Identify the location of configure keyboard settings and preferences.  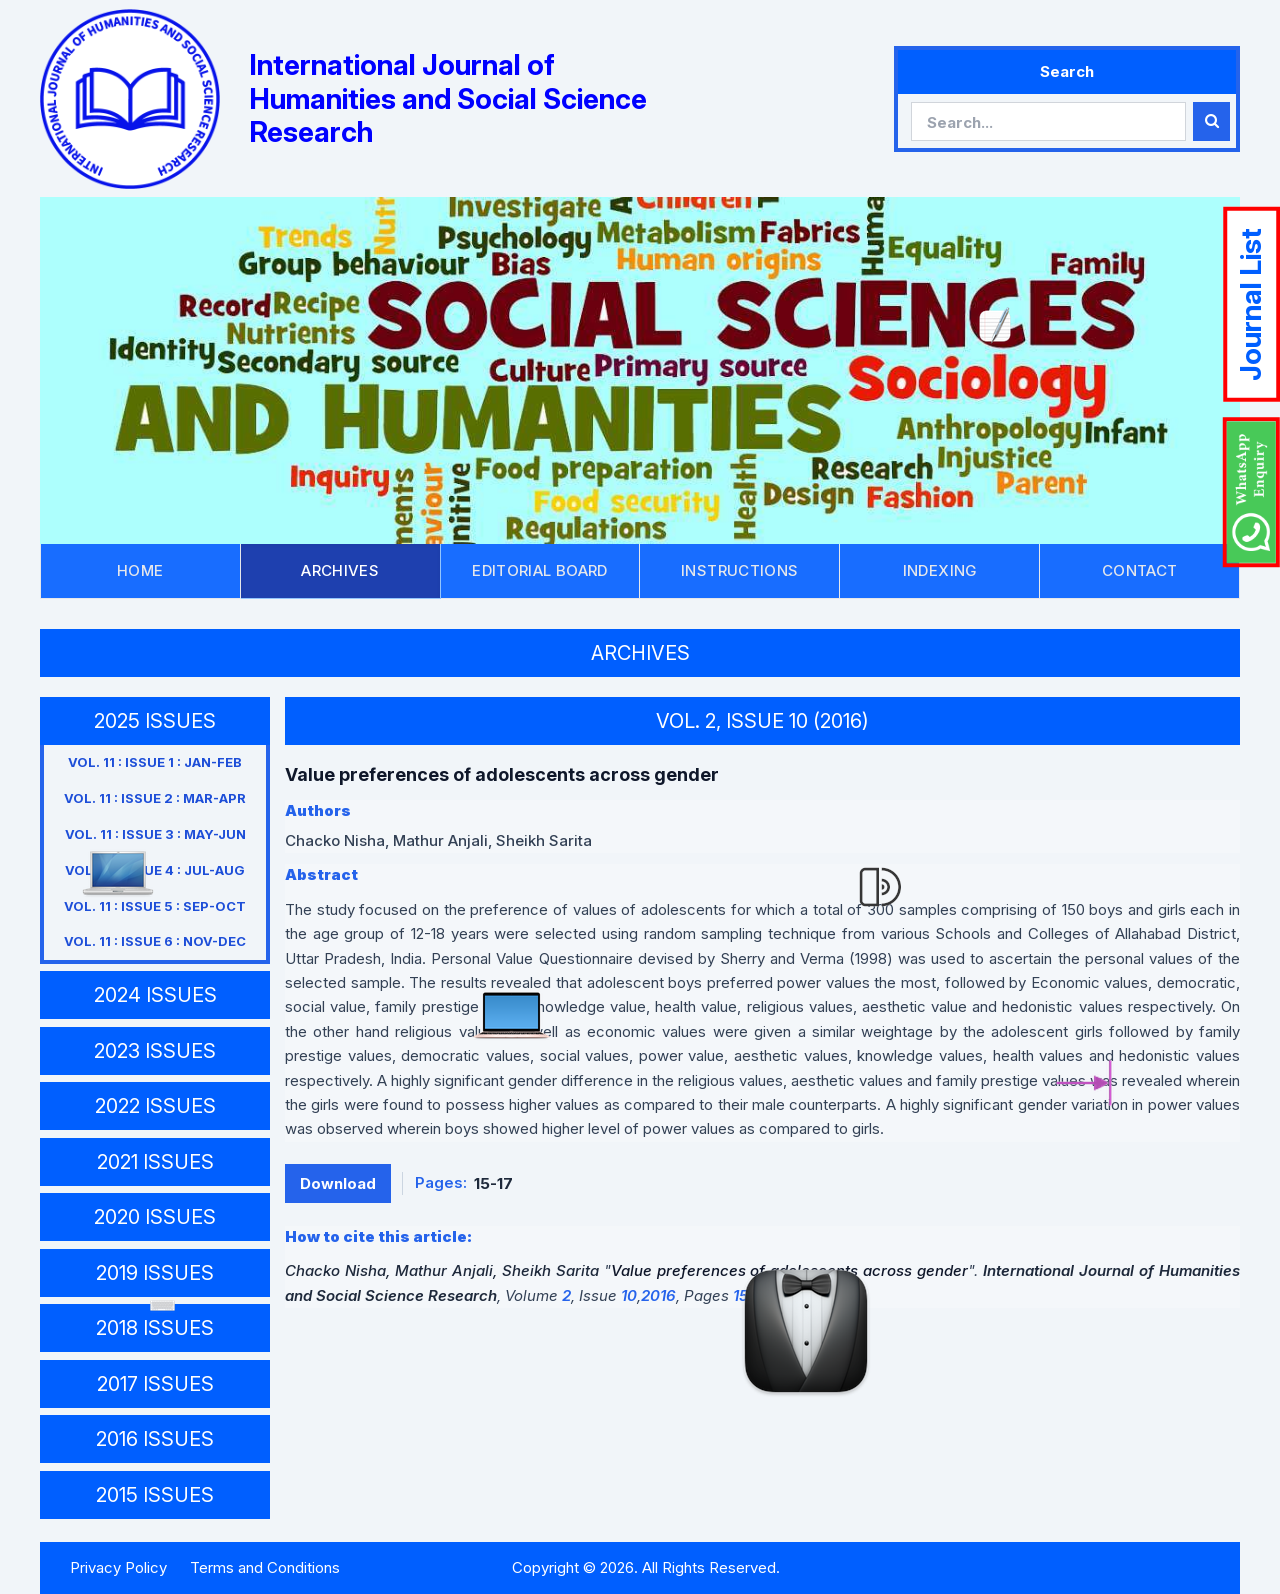
(806, 1331).